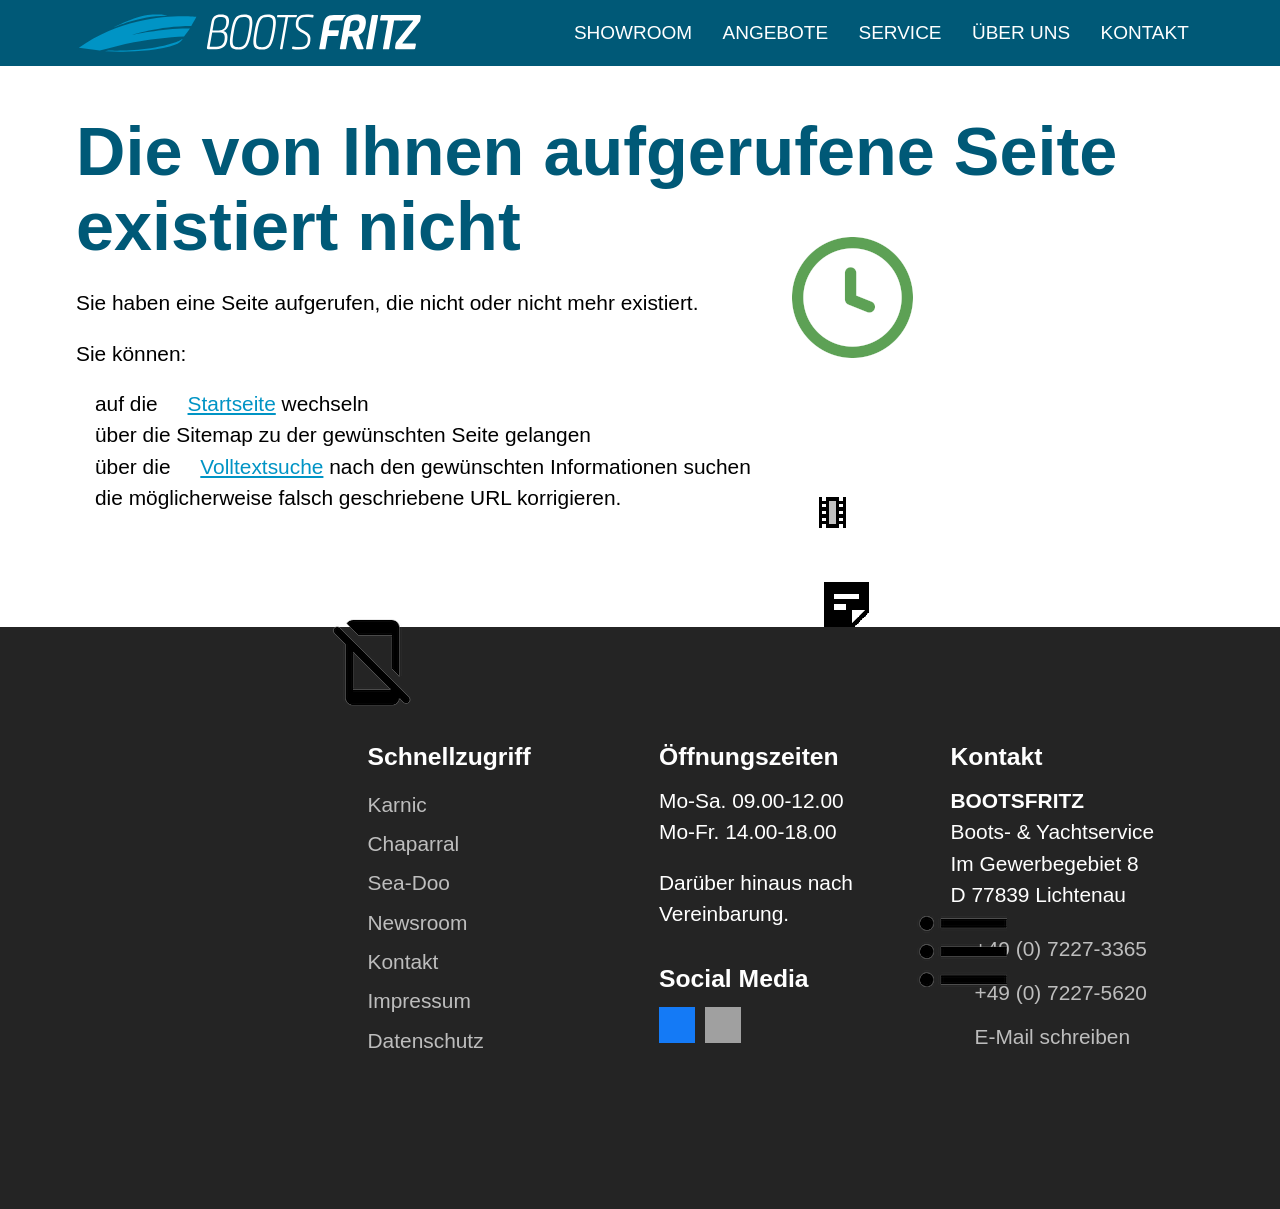  What do you see at coordinates (852, 297) in the screenshot?
I see `view timestamp or time-related information` at bounding box center [852, 297].